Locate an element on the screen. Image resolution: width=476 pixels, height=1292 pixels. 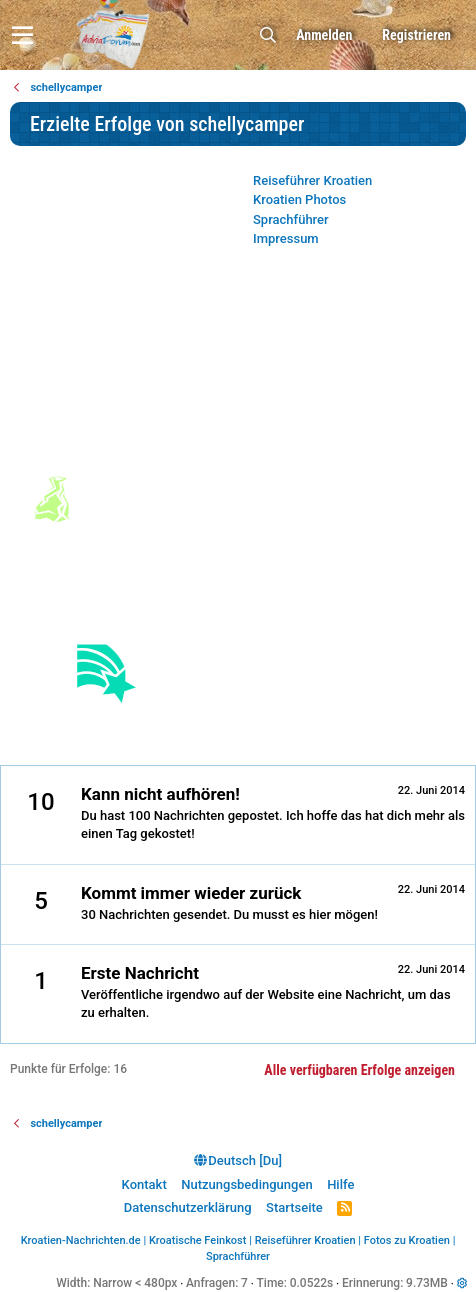
indicates a special achievement or rare reward is located at coordinates (108, 675).